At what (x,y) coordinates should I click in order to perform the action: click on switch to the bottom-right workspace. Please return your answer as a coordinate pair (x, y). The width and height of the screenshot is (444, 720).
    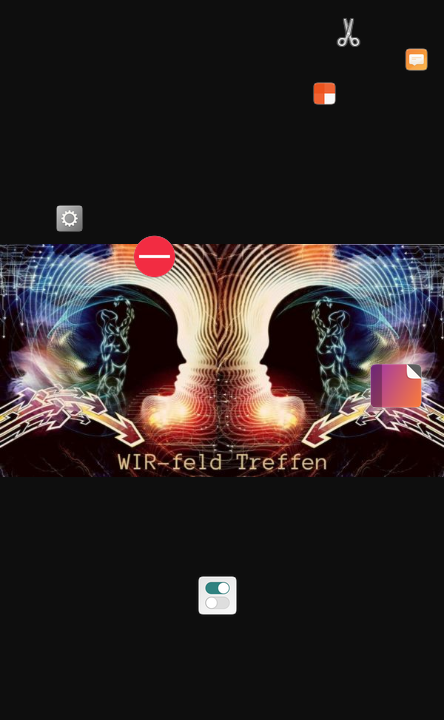
    Looking at the image, I should click on (324, 93).